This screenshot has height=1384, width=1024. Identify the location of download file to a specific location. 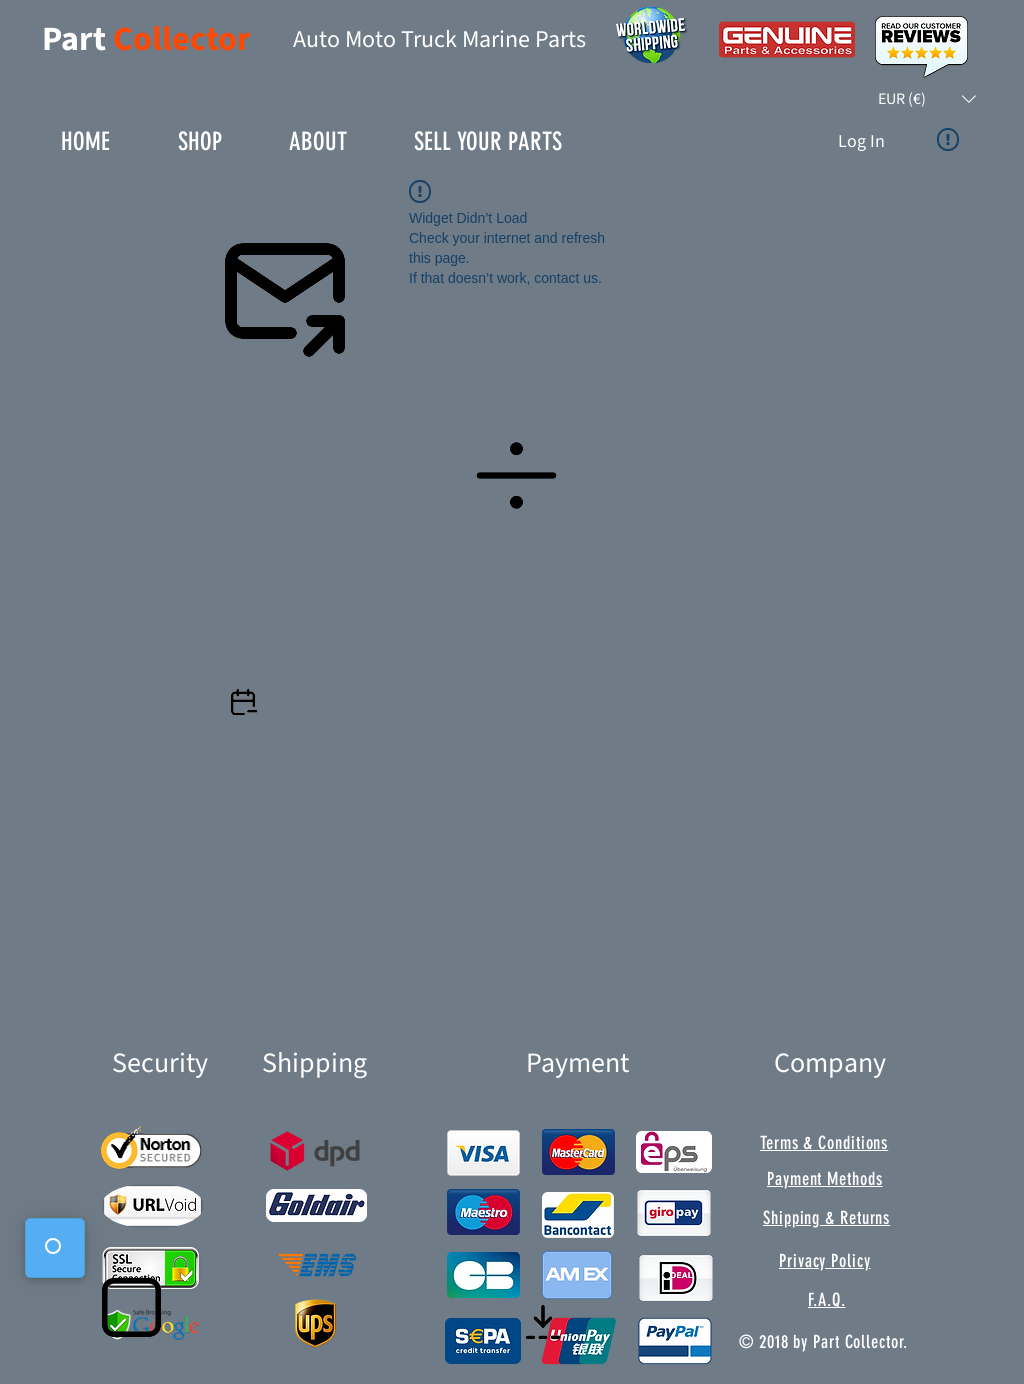
(543, 1322).